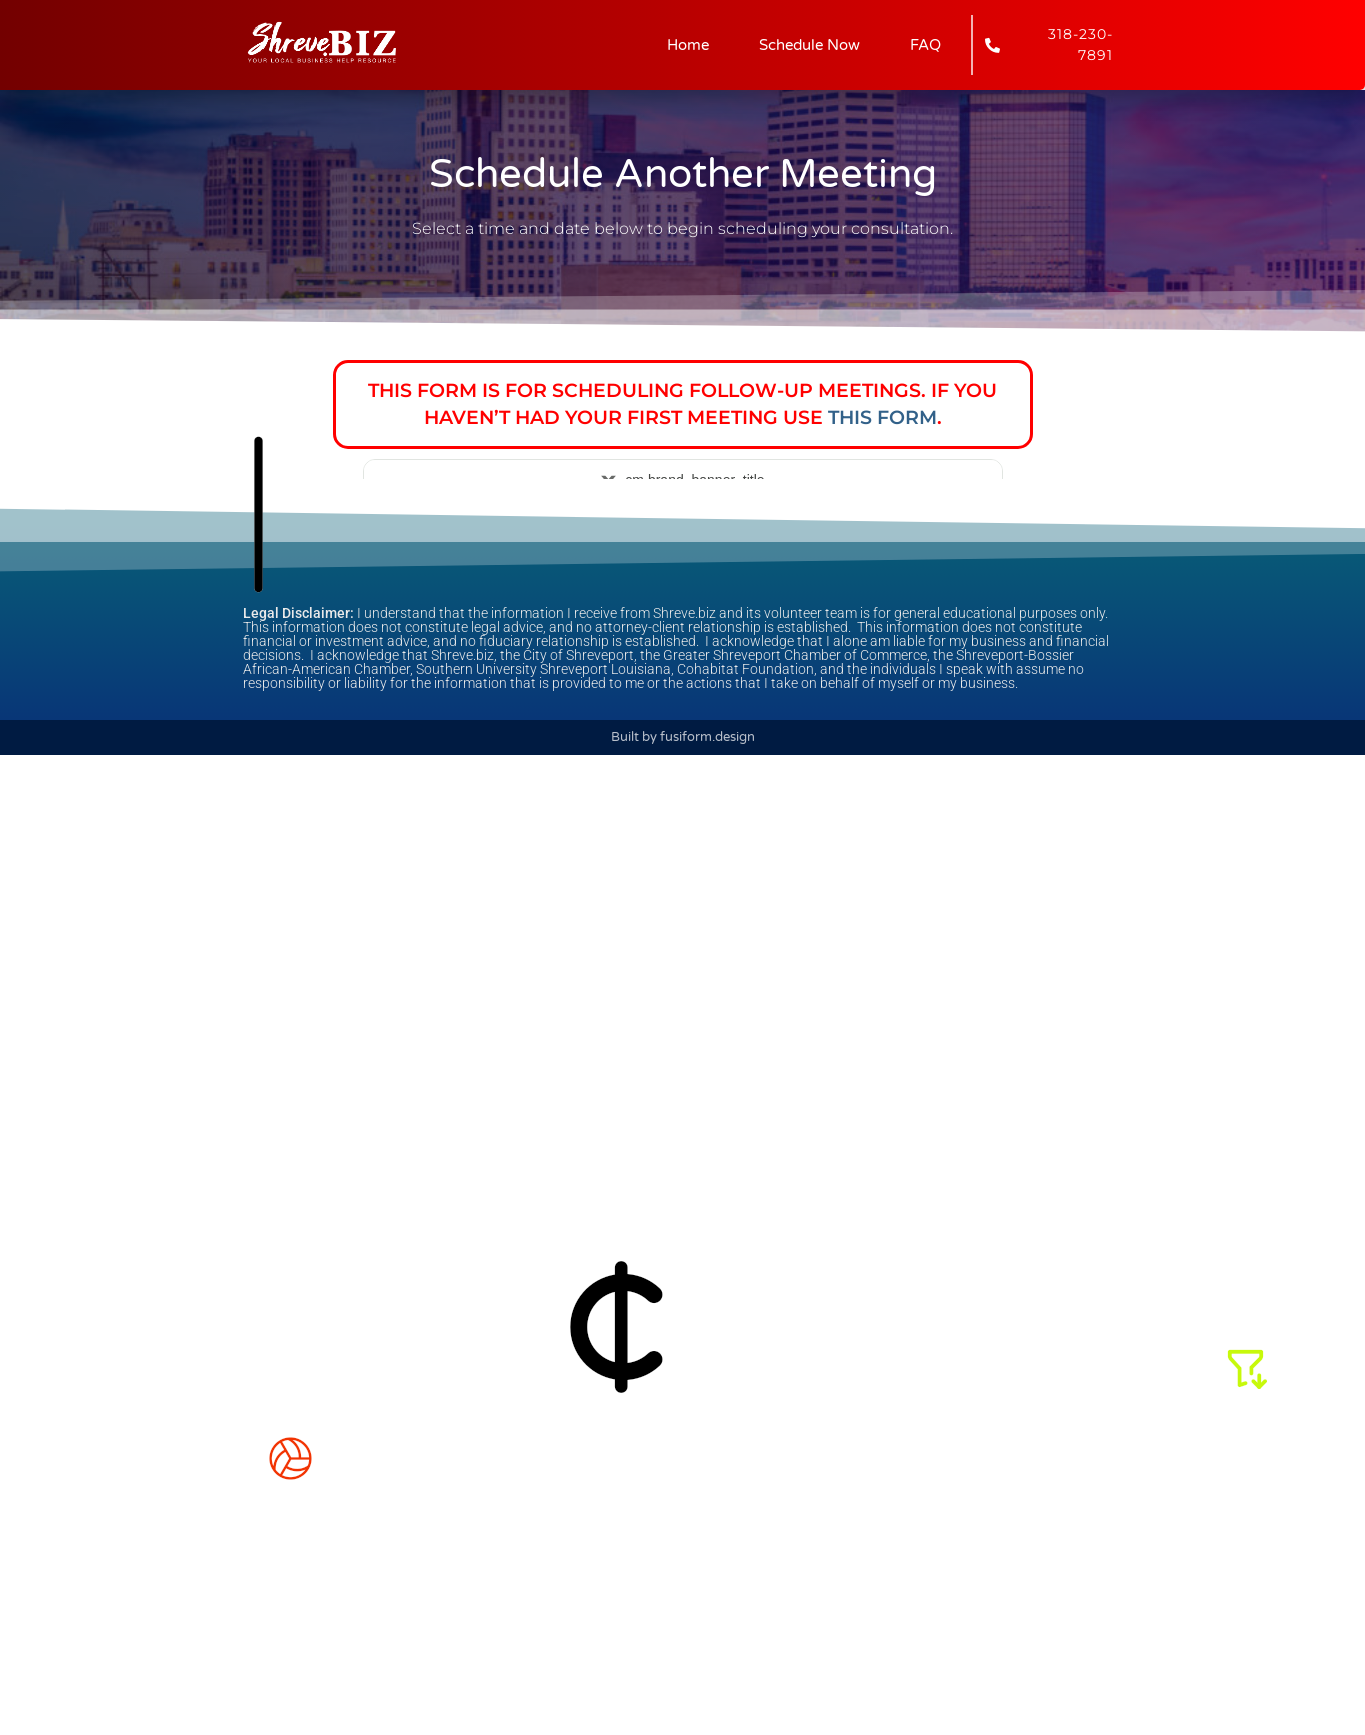 This screenshot has width=1365, height=1735. What do you see at coordinates (290, 1458) in the screenshot?
I see `view volleyball or beach sports activities` at bounding box center [290, 1458].